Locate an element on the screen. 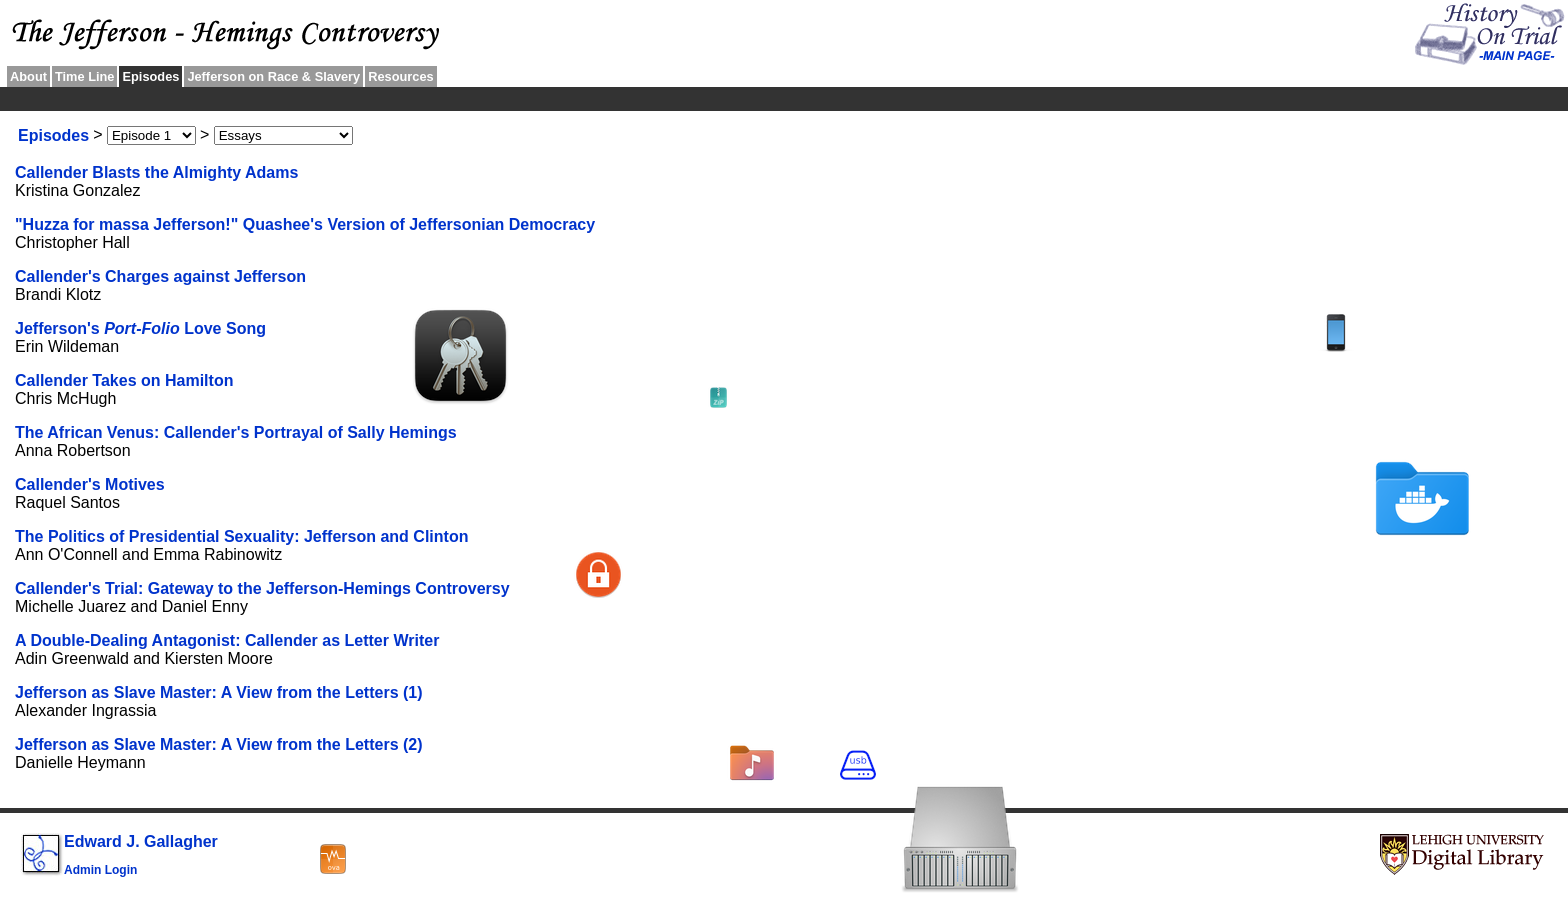 The image size is (1568, 919). access screen lock or security settings is located at coordinates (598, 574).